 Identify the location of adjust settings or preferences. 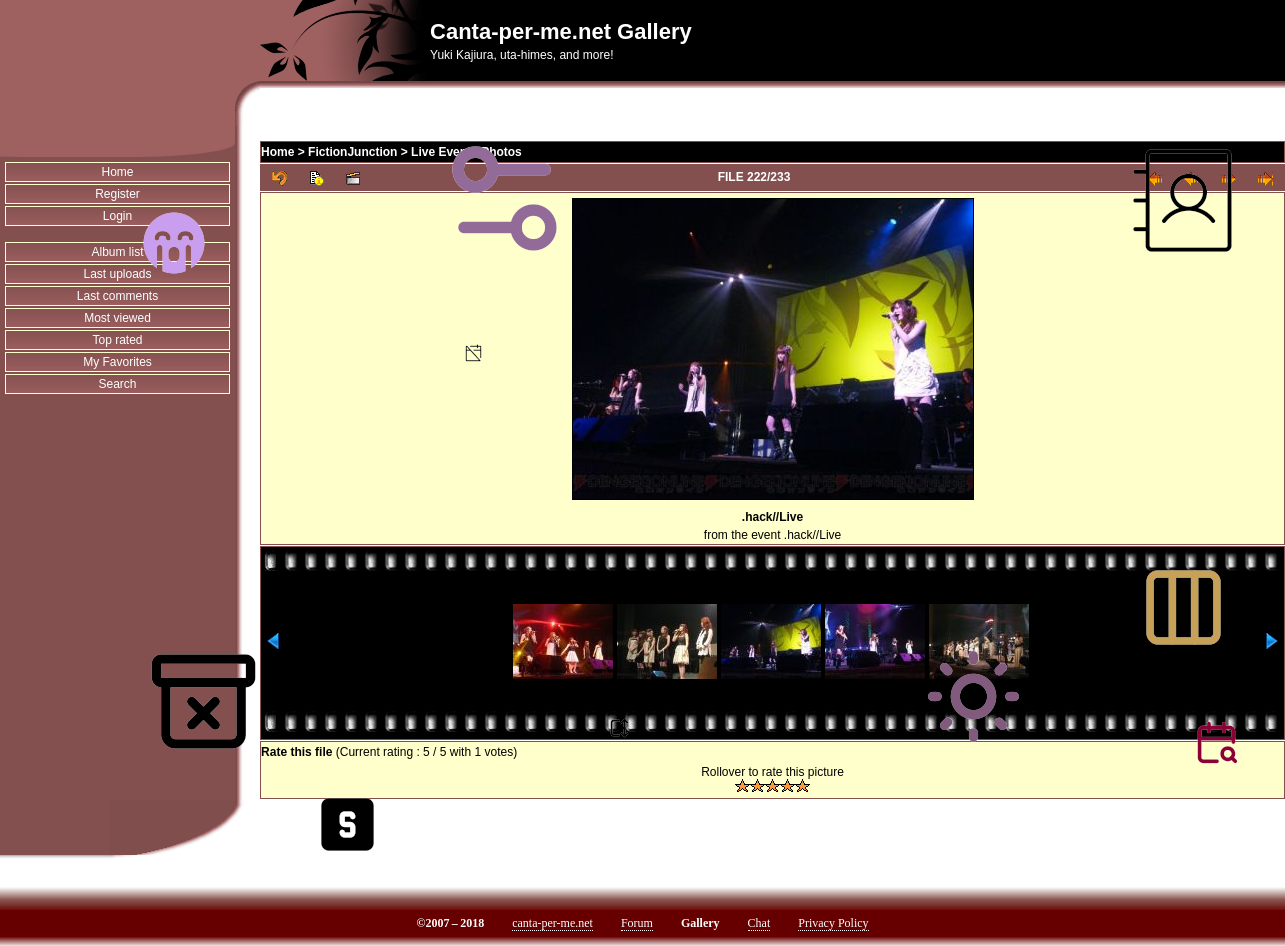
(504, 198).